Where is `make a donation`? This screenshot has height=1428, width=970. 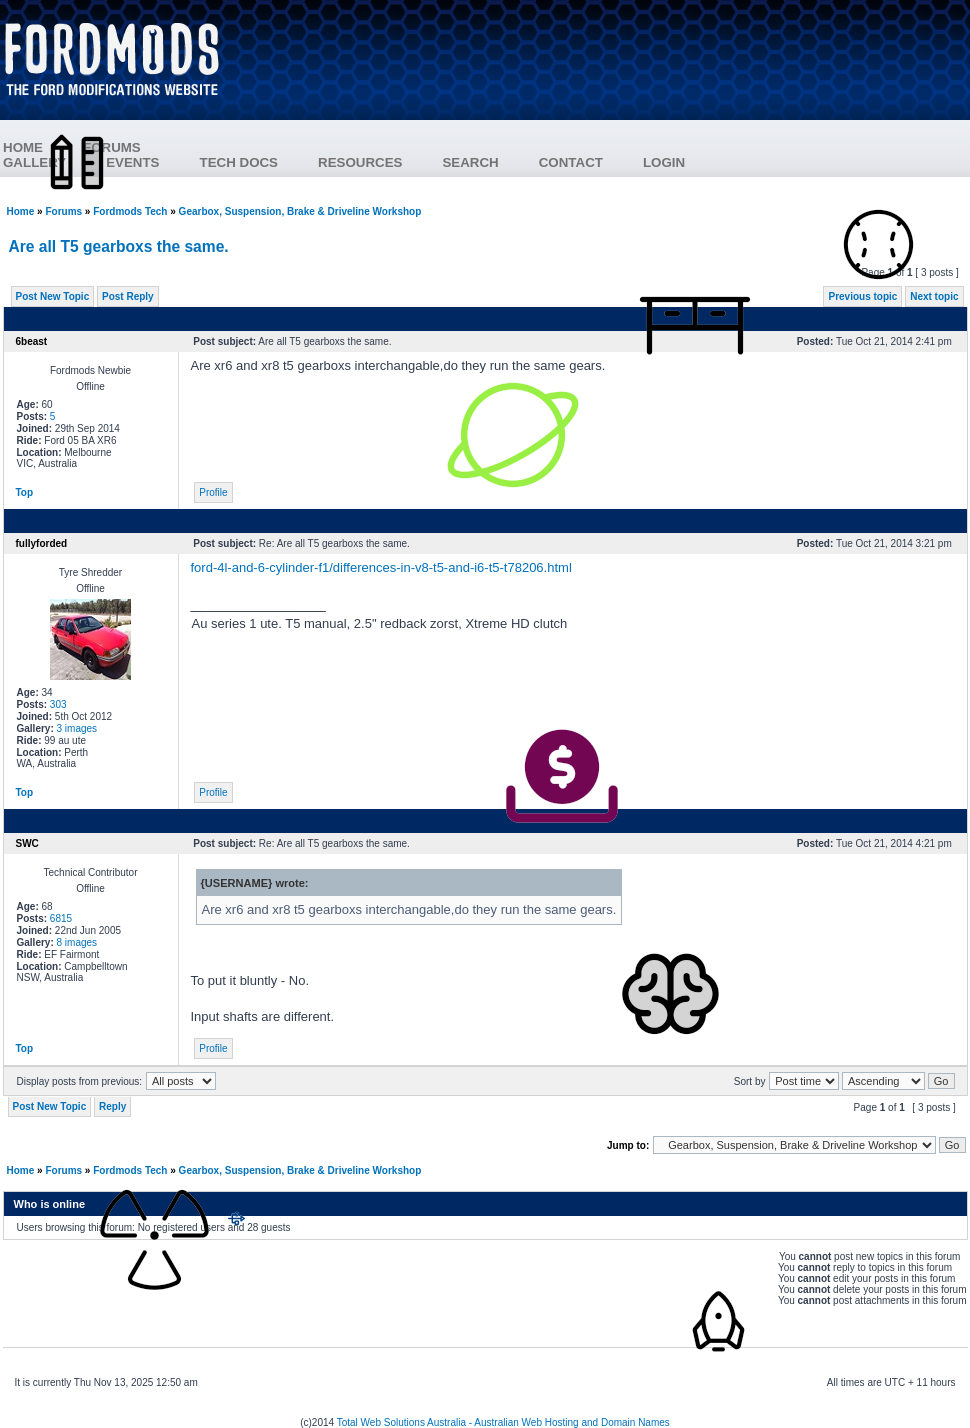 make a donation is located at coordinates (562, 773).